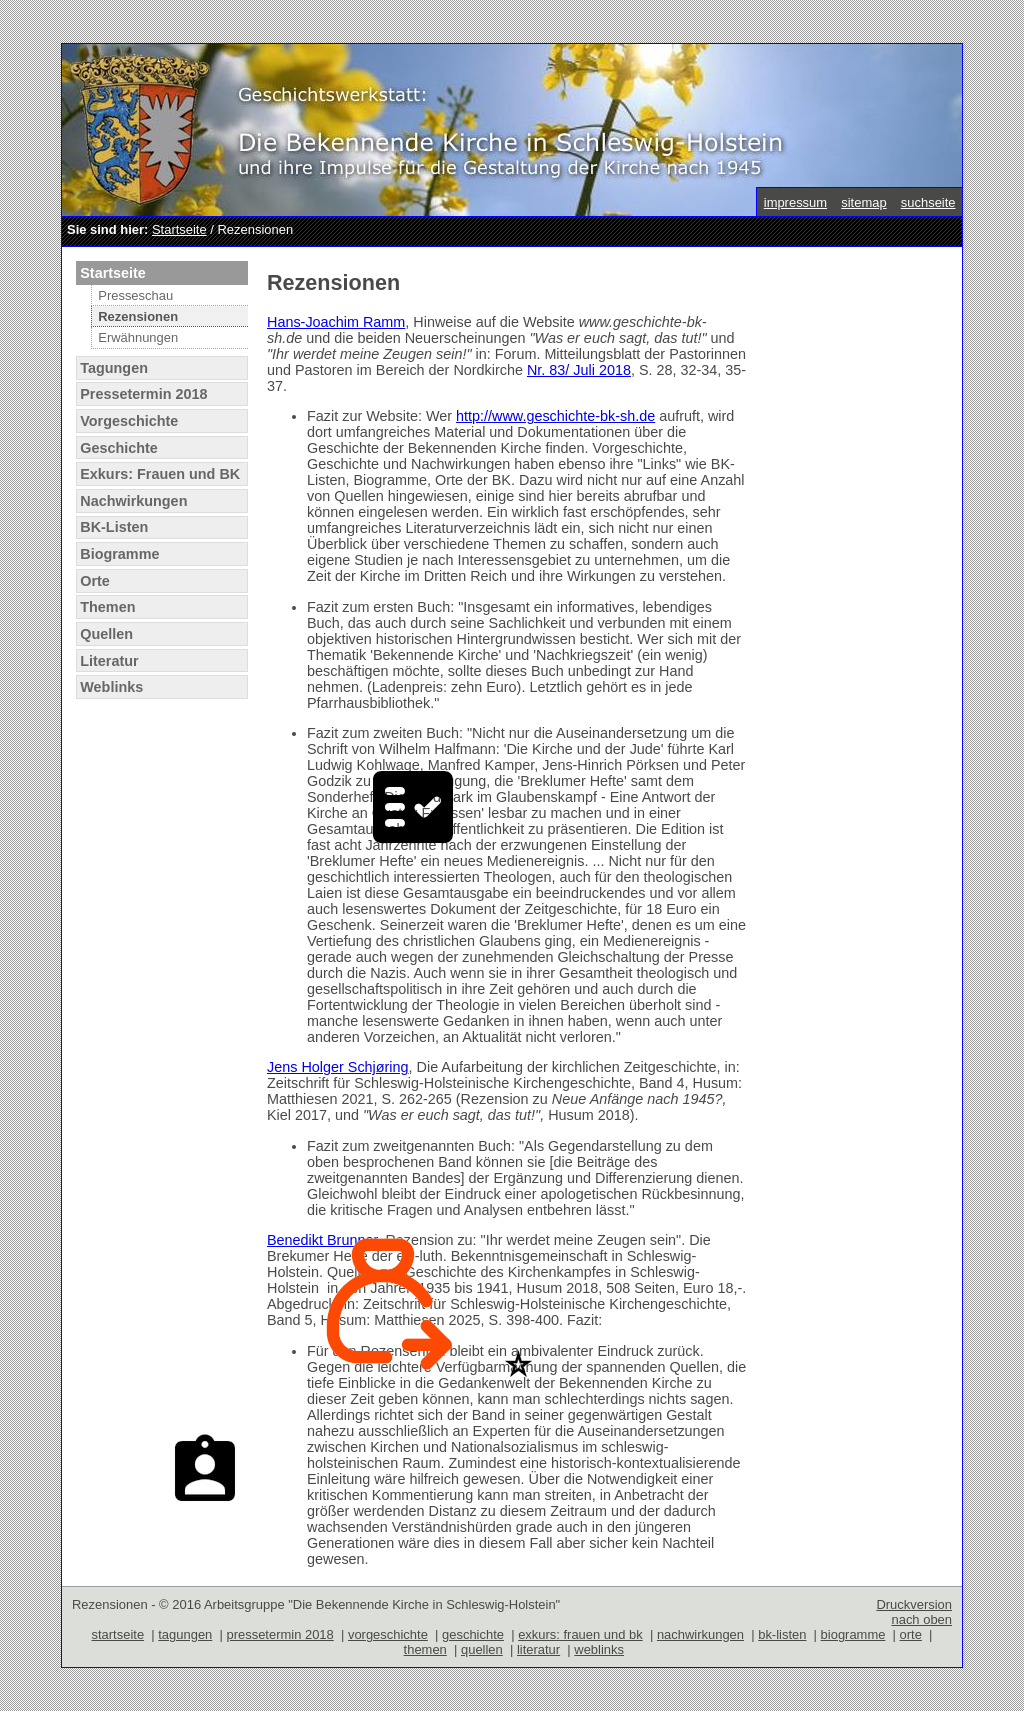  What do you see at coordinates (383, 1301) in the screenshot?
I see `transfer funds to another account` at bounding box center [383, 1301].